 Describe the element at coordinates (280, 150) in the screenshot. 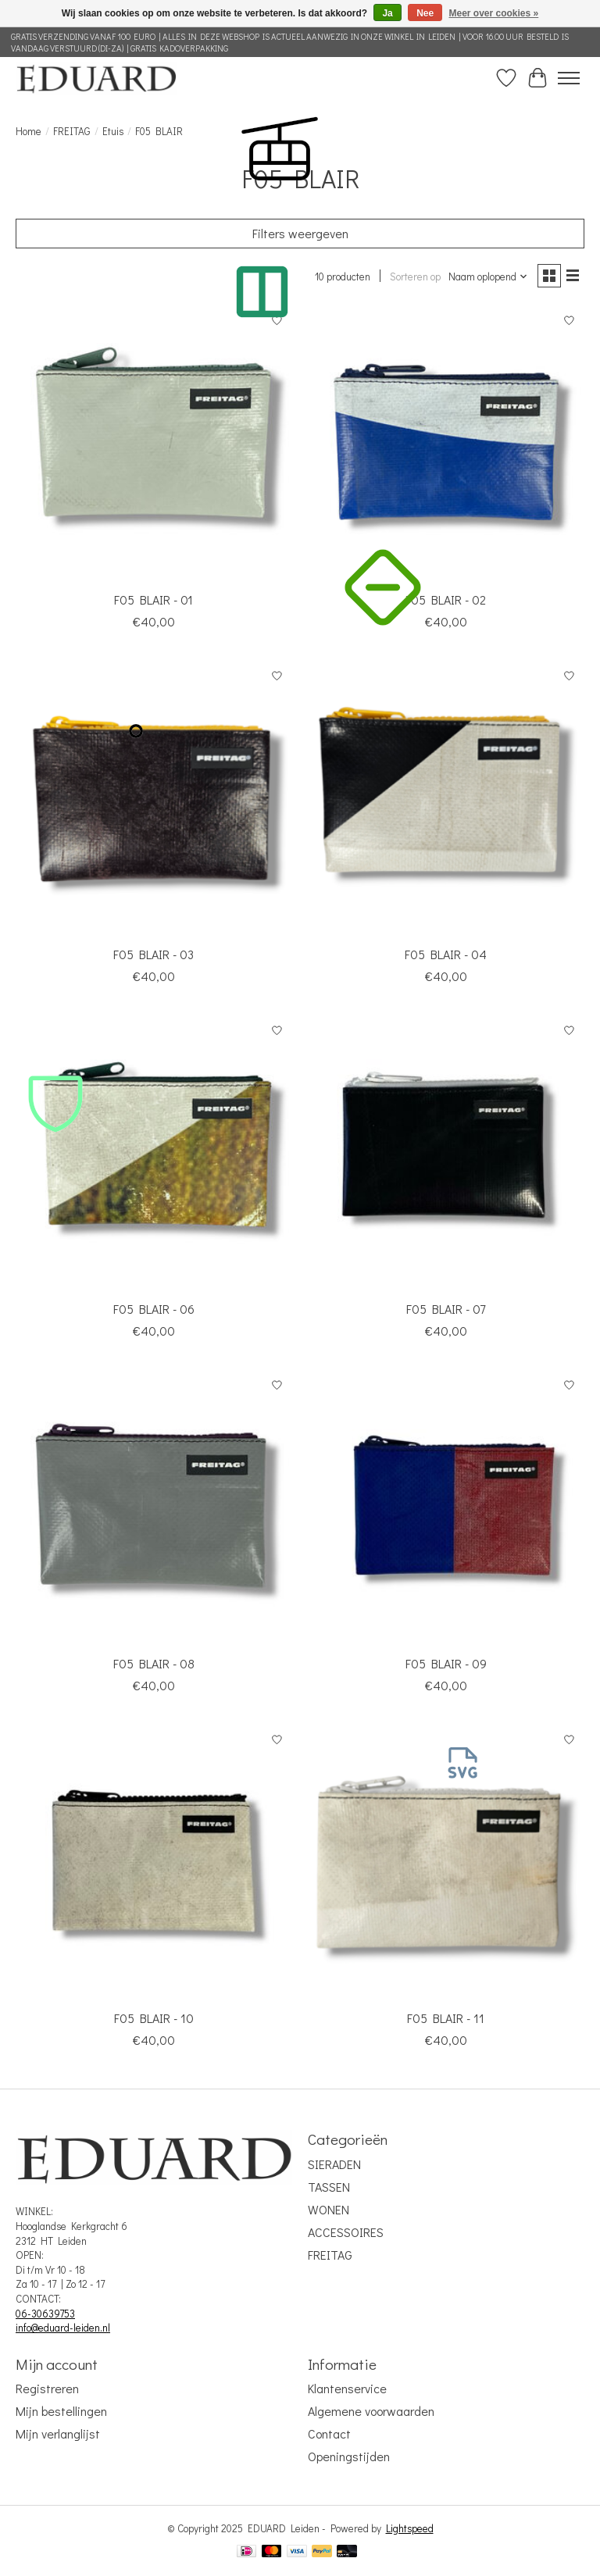

I see `access cable car or gondola transit information` at that location.